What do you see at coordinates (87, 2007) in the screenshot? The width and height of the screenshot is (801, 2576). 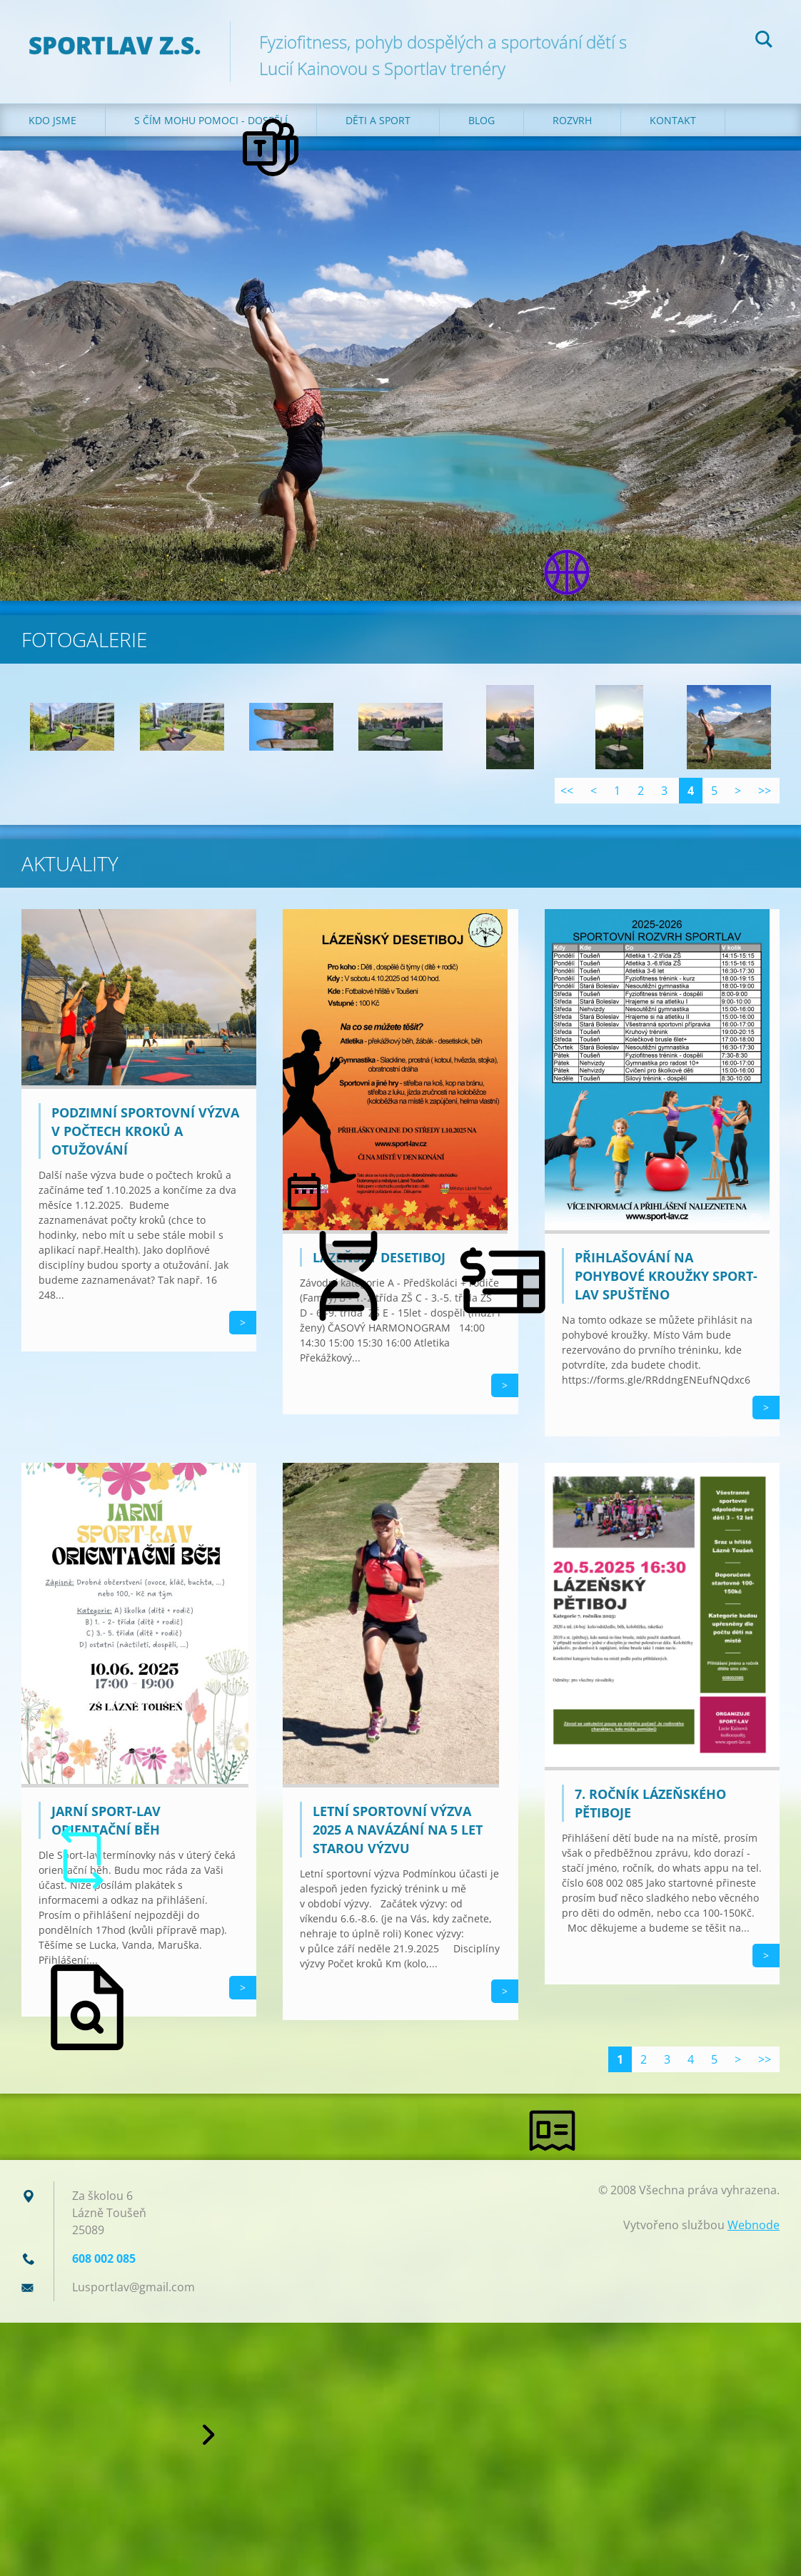 I see `search within a document or file` at bounding box center [87, 2007].